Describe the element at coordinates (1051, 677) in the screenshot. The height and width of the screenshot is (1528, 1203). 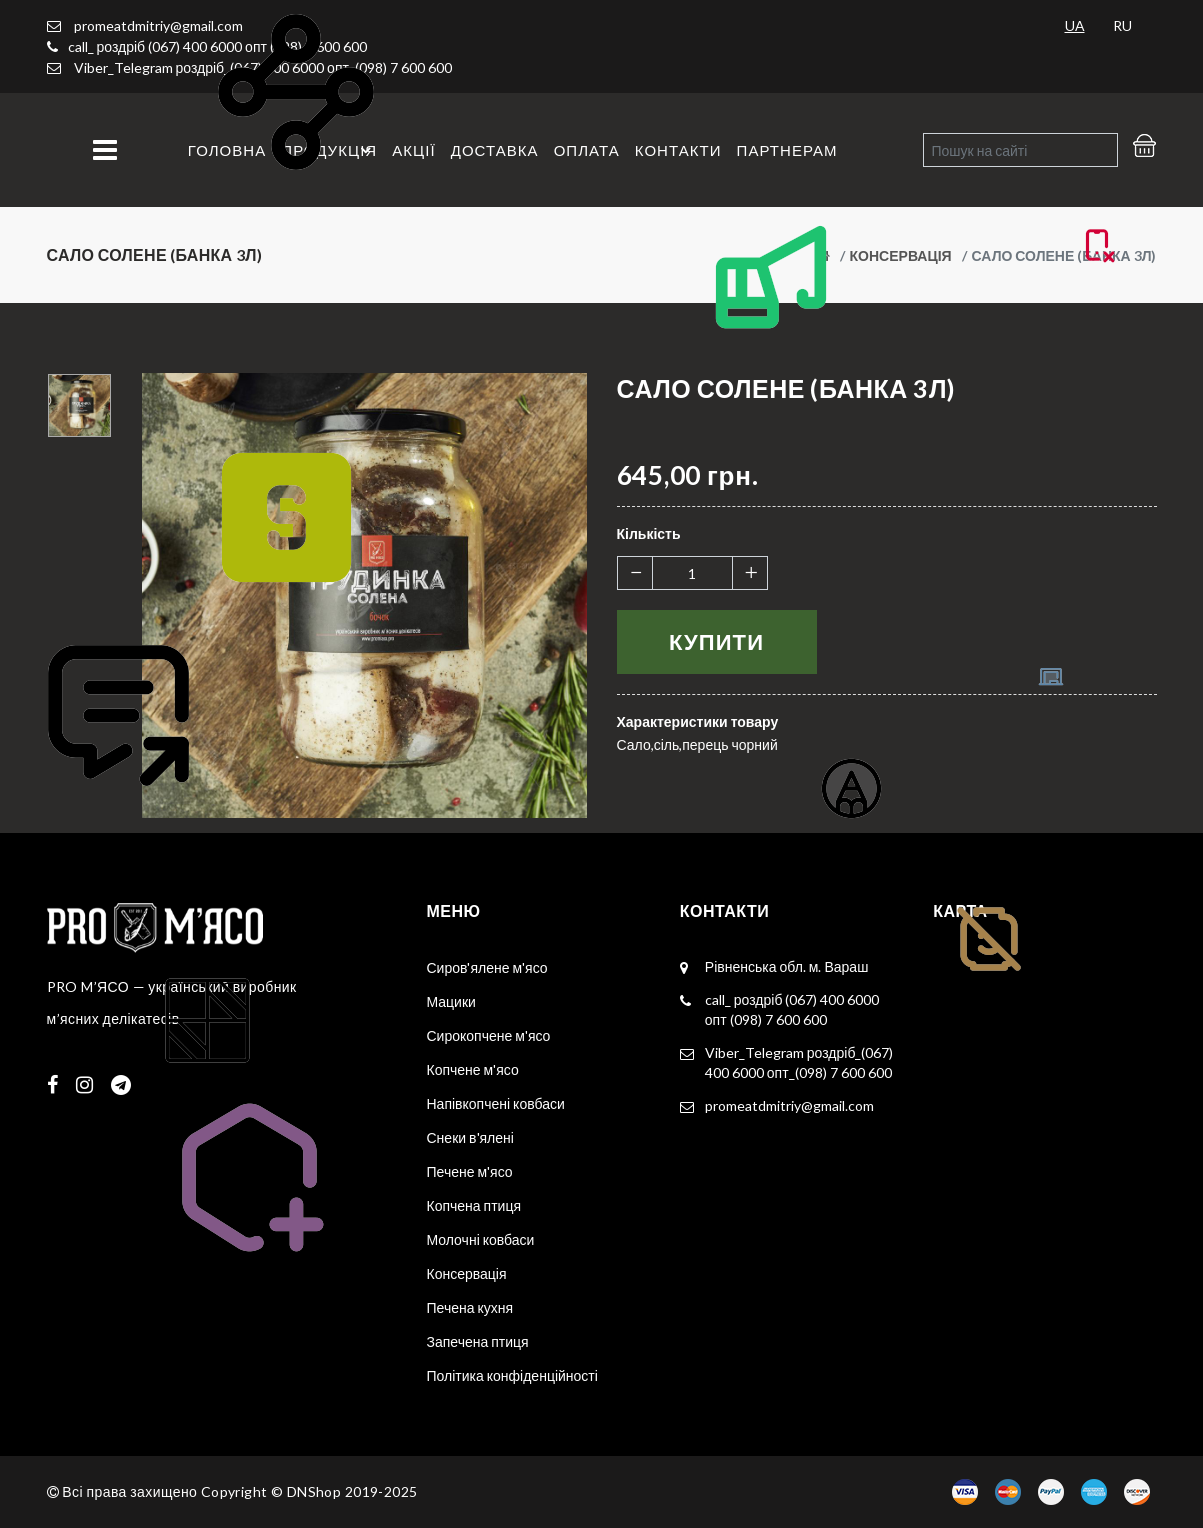
I see `open presentation or teaching mode` at that location.